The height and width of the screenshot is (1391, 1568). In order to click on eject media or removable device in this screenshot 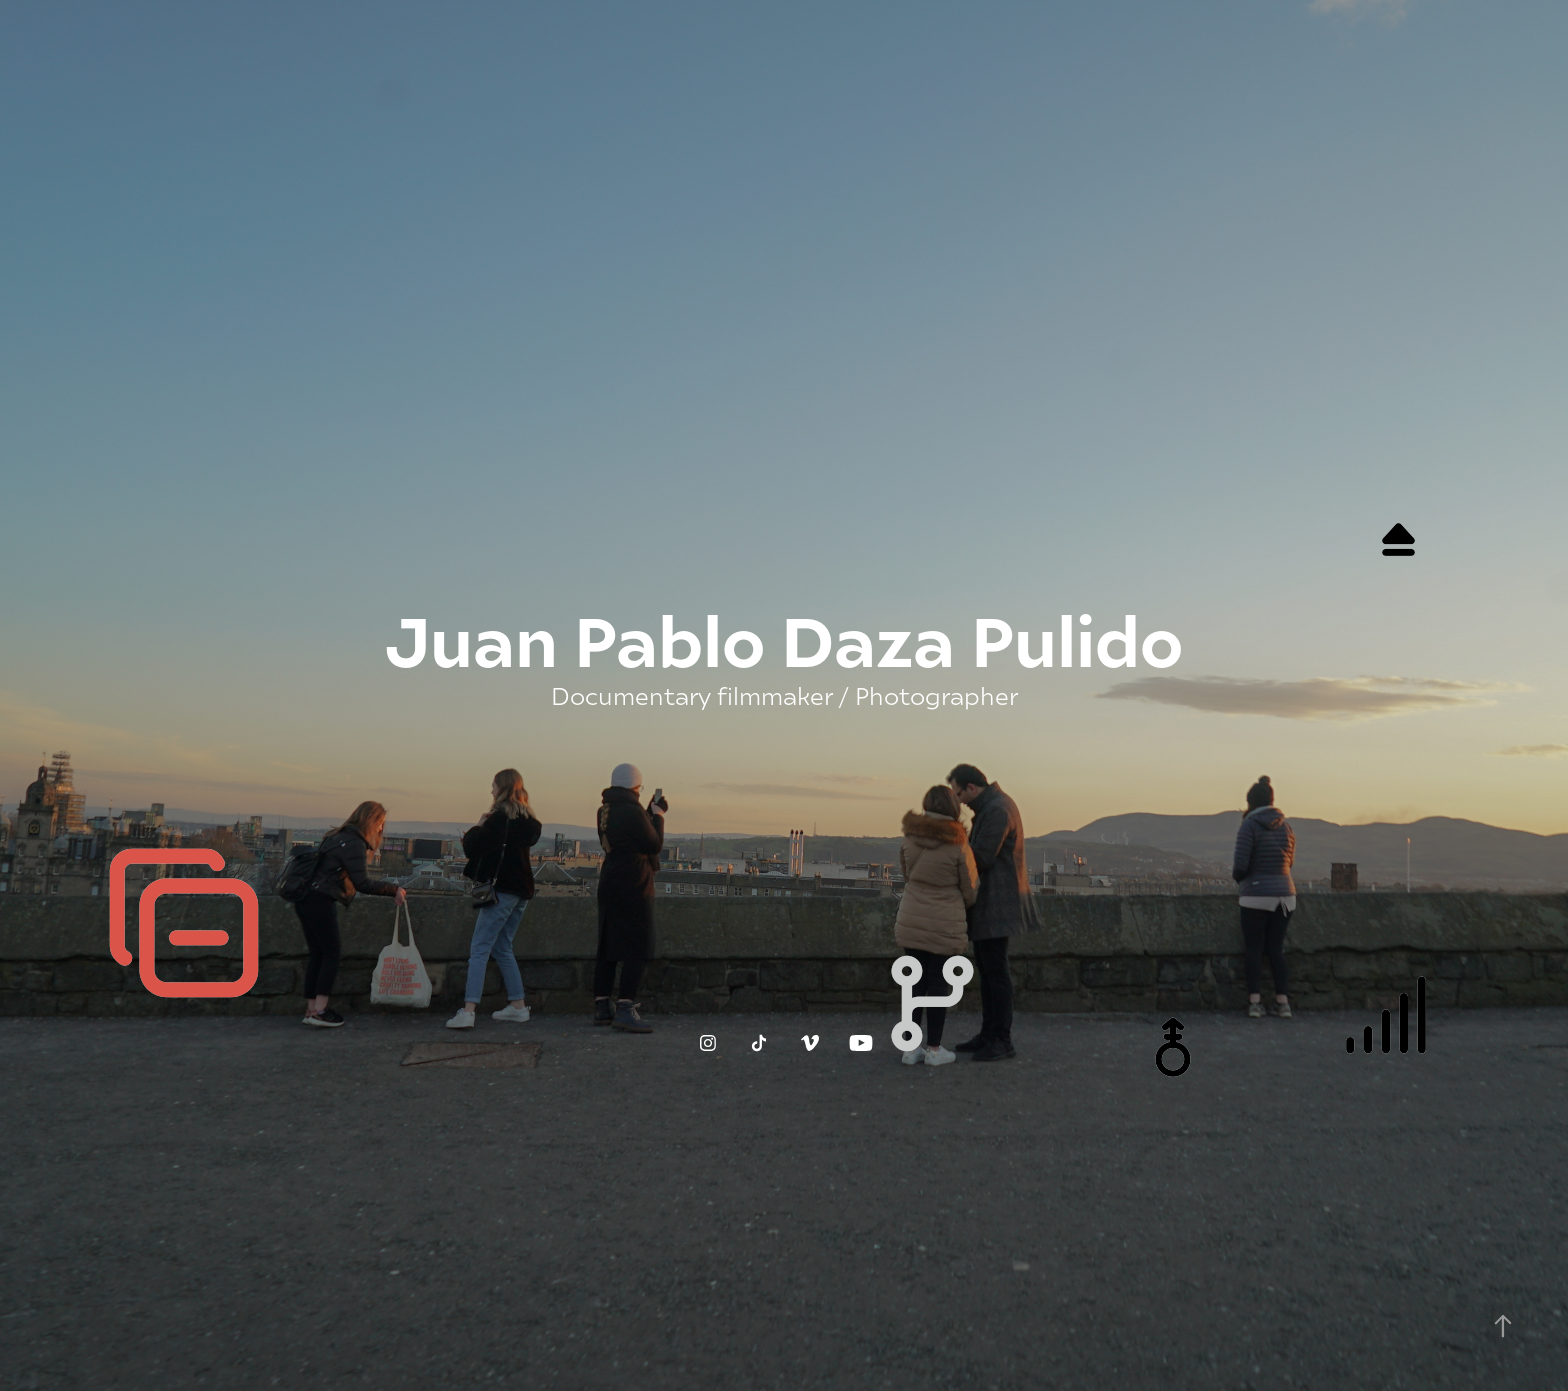, I will do `click(1398, 539)`.